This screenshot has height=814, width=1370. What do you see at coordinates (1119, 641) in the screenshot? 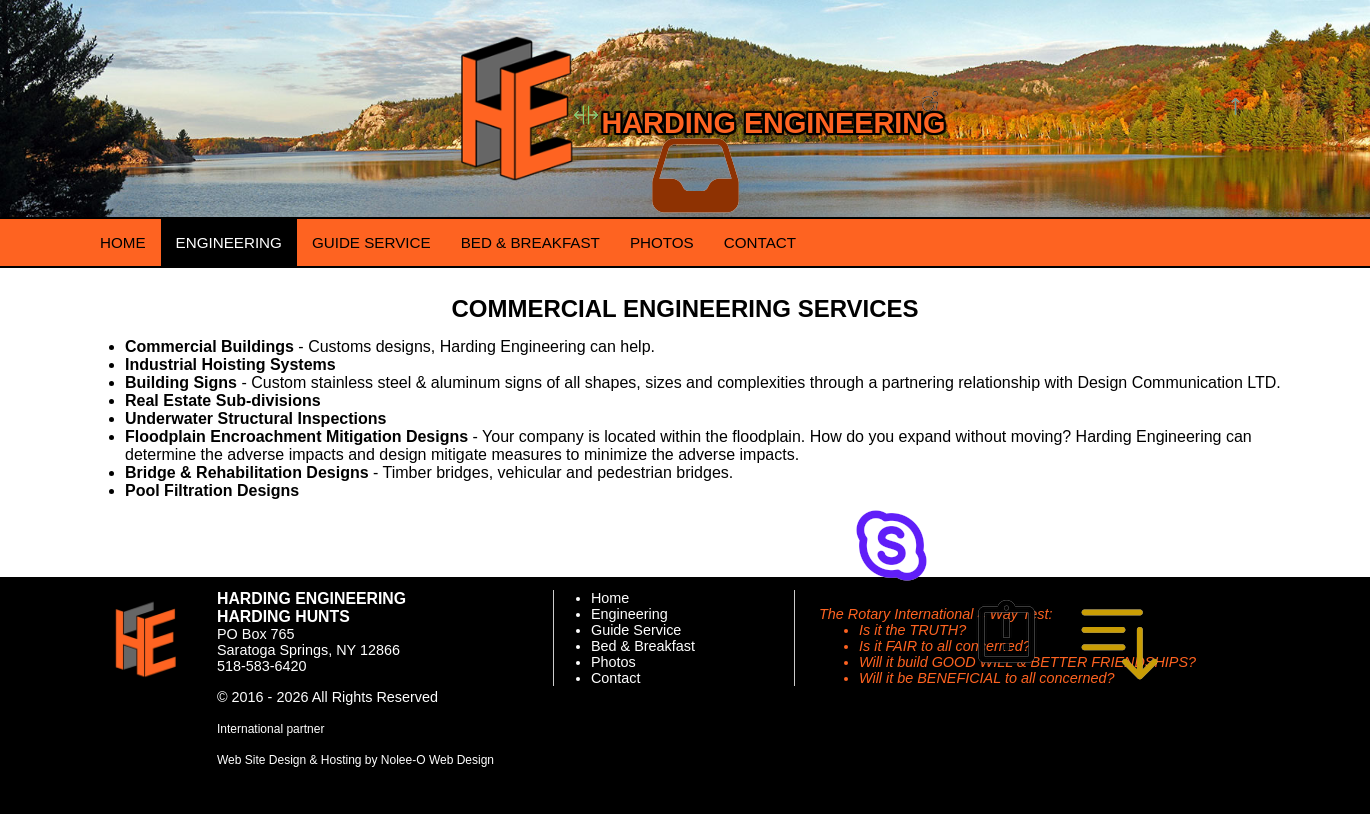
I see `sort list in descending order` at bounding box center [1119, 641].